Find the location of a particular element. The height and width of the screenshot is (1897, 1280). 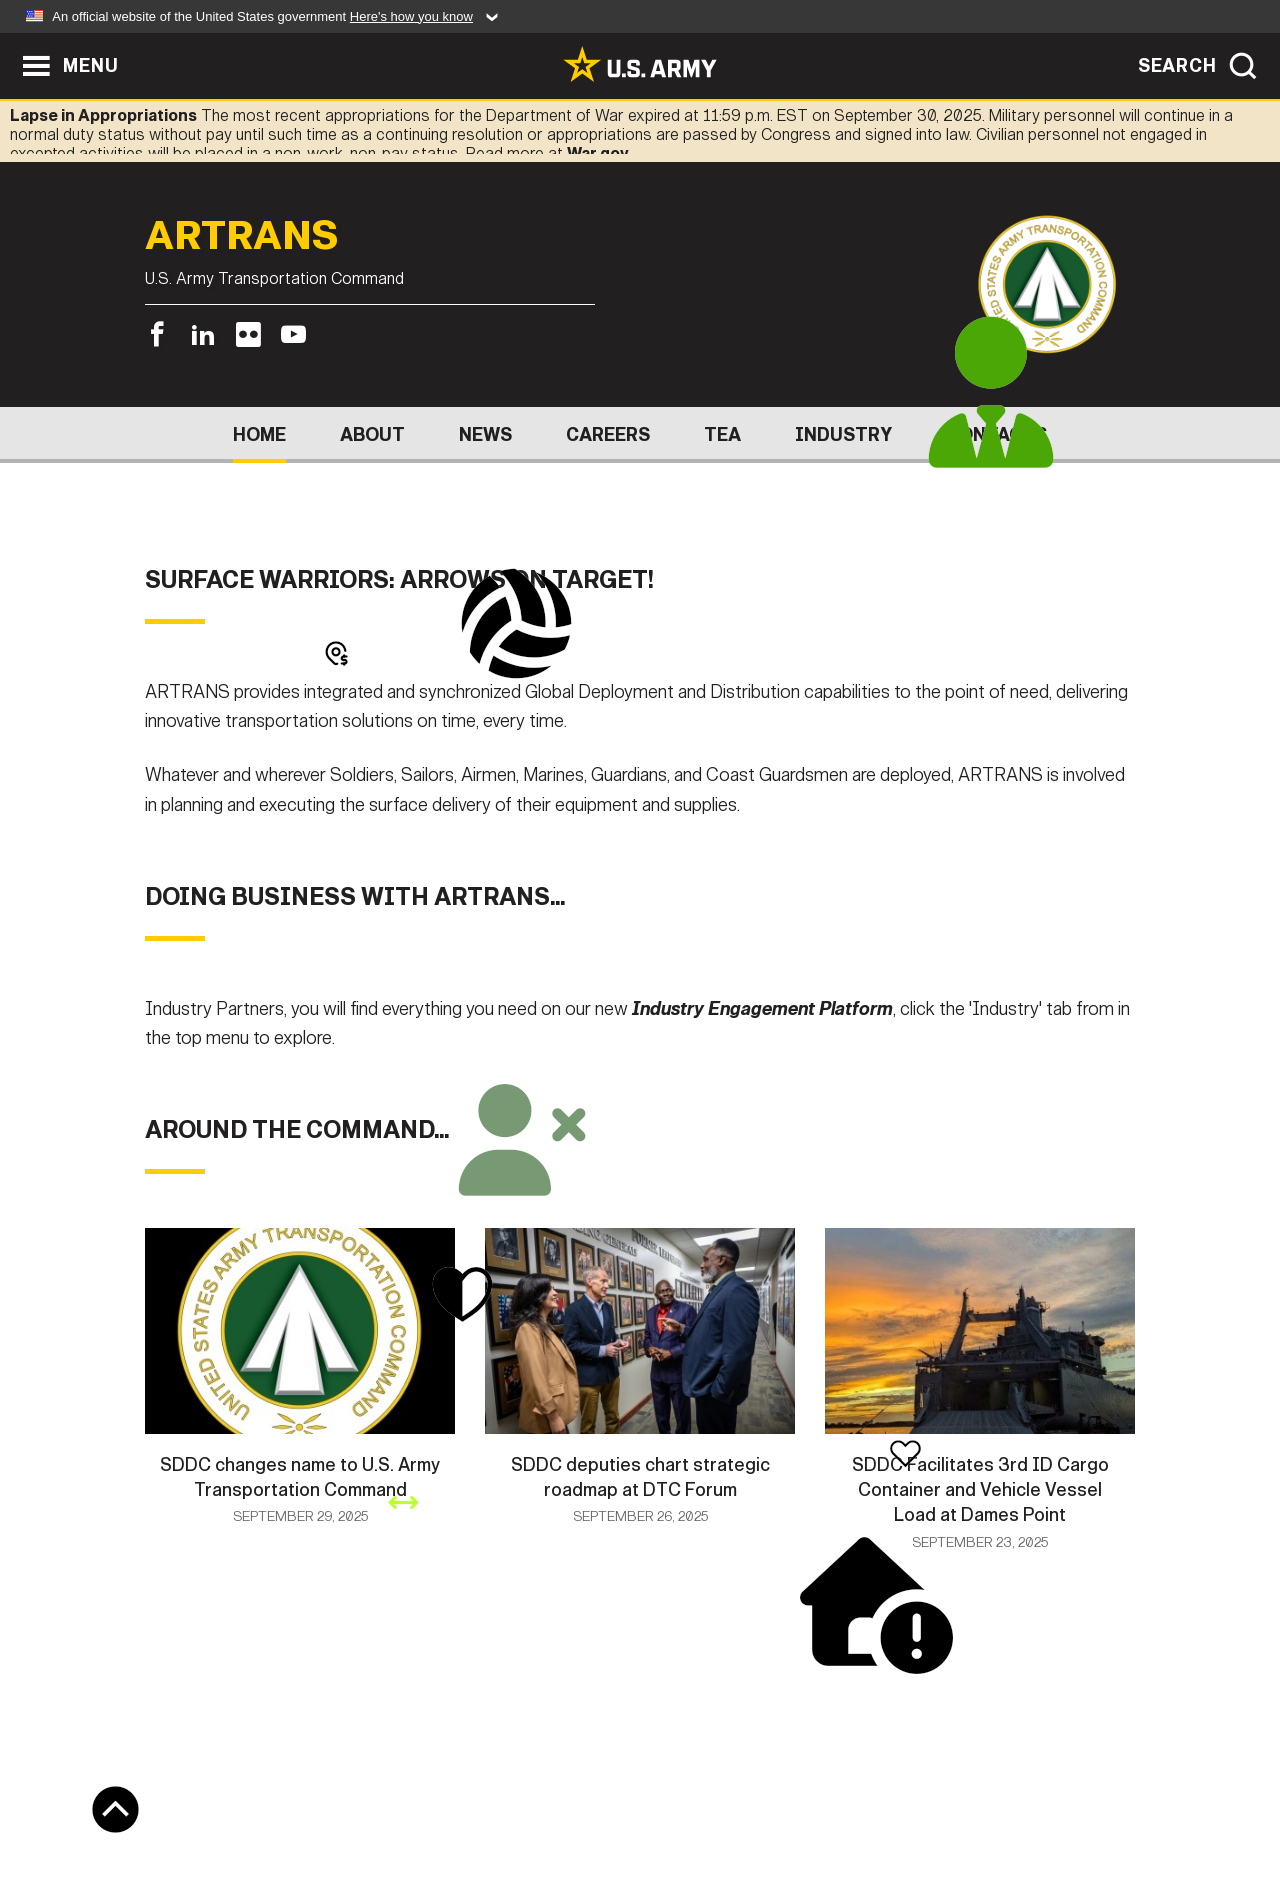

scroll to top of page is located at coordinates (115, 1809).